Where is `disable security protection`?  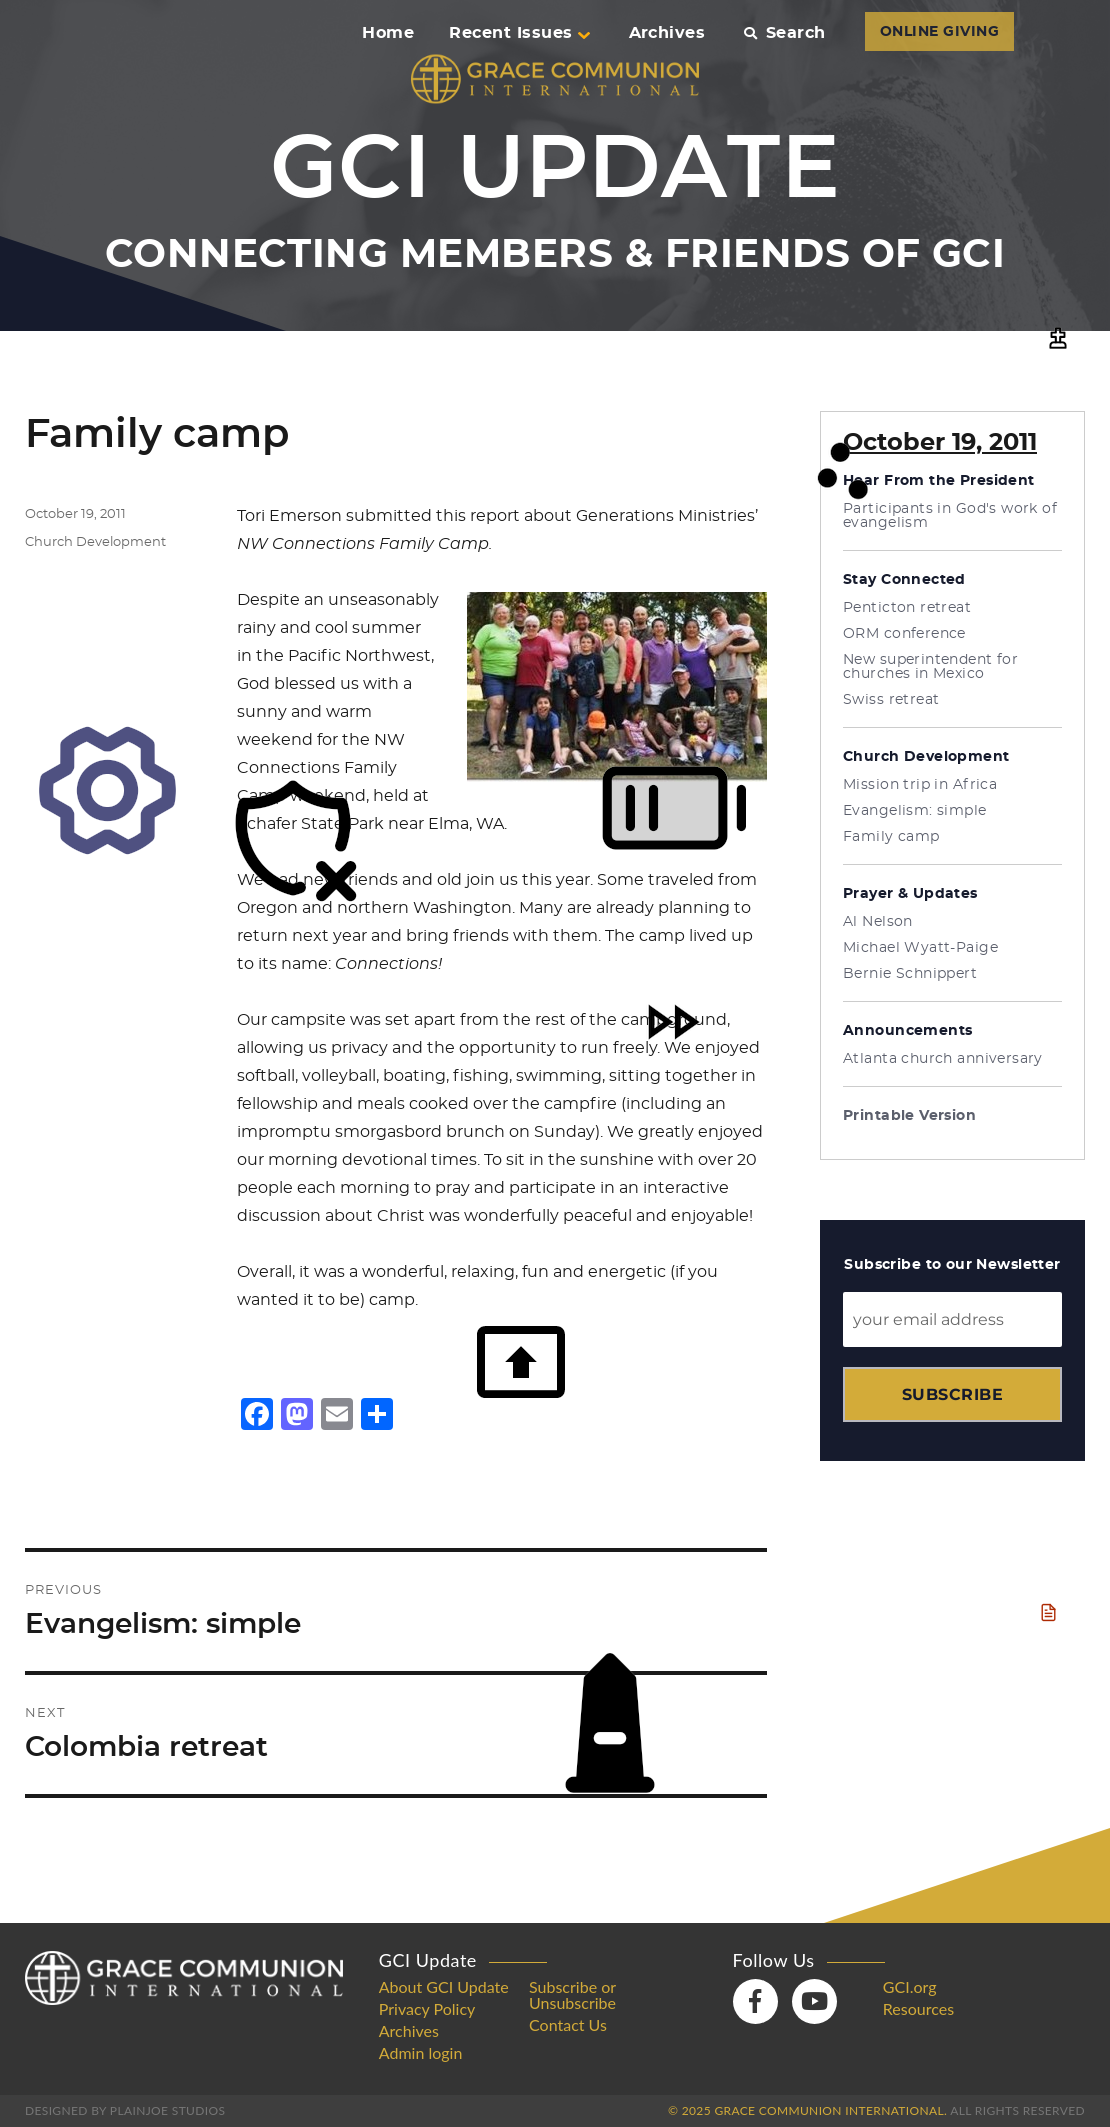
disable security protection is located at coordinates (293, 838).